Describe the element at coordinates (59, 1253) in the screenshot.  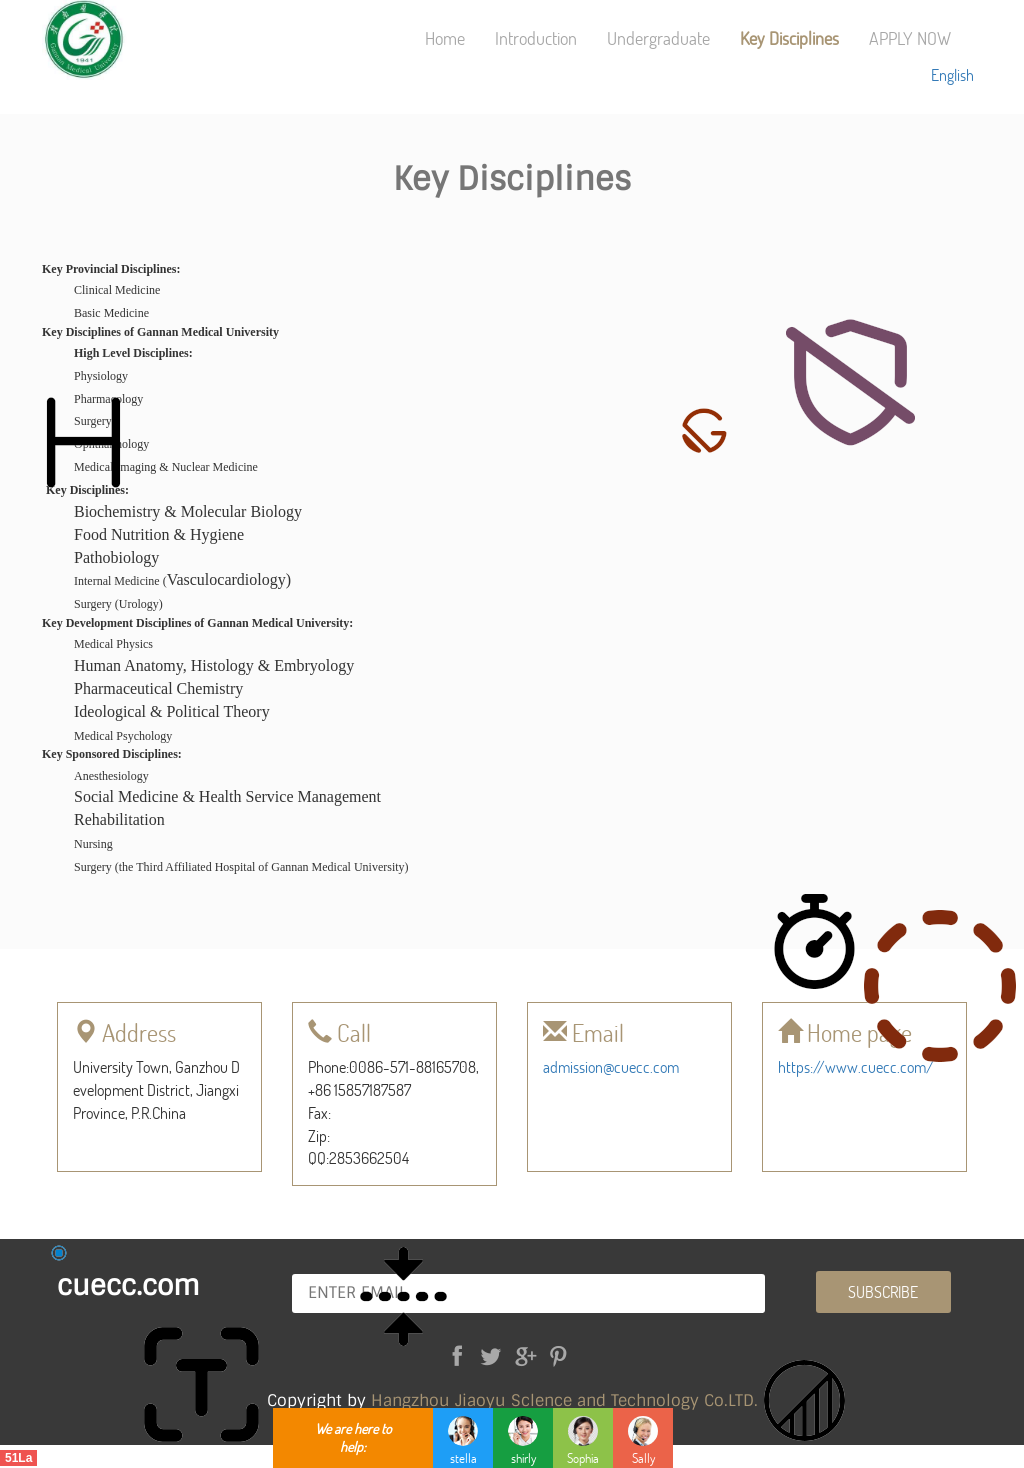
I see `stop or halt a current process` at that location.